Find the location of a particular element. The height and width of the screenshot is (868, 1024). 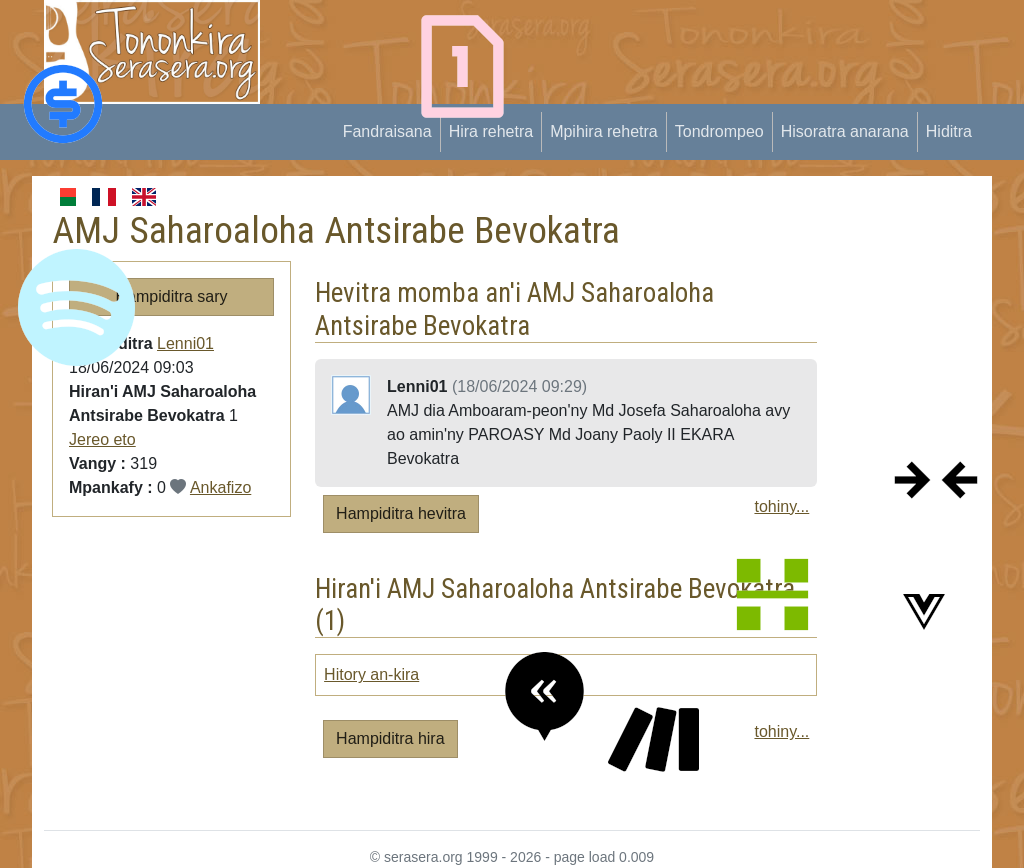

indicates primary SIM card slot (SIM 1) is located at coordinates (462, 66).